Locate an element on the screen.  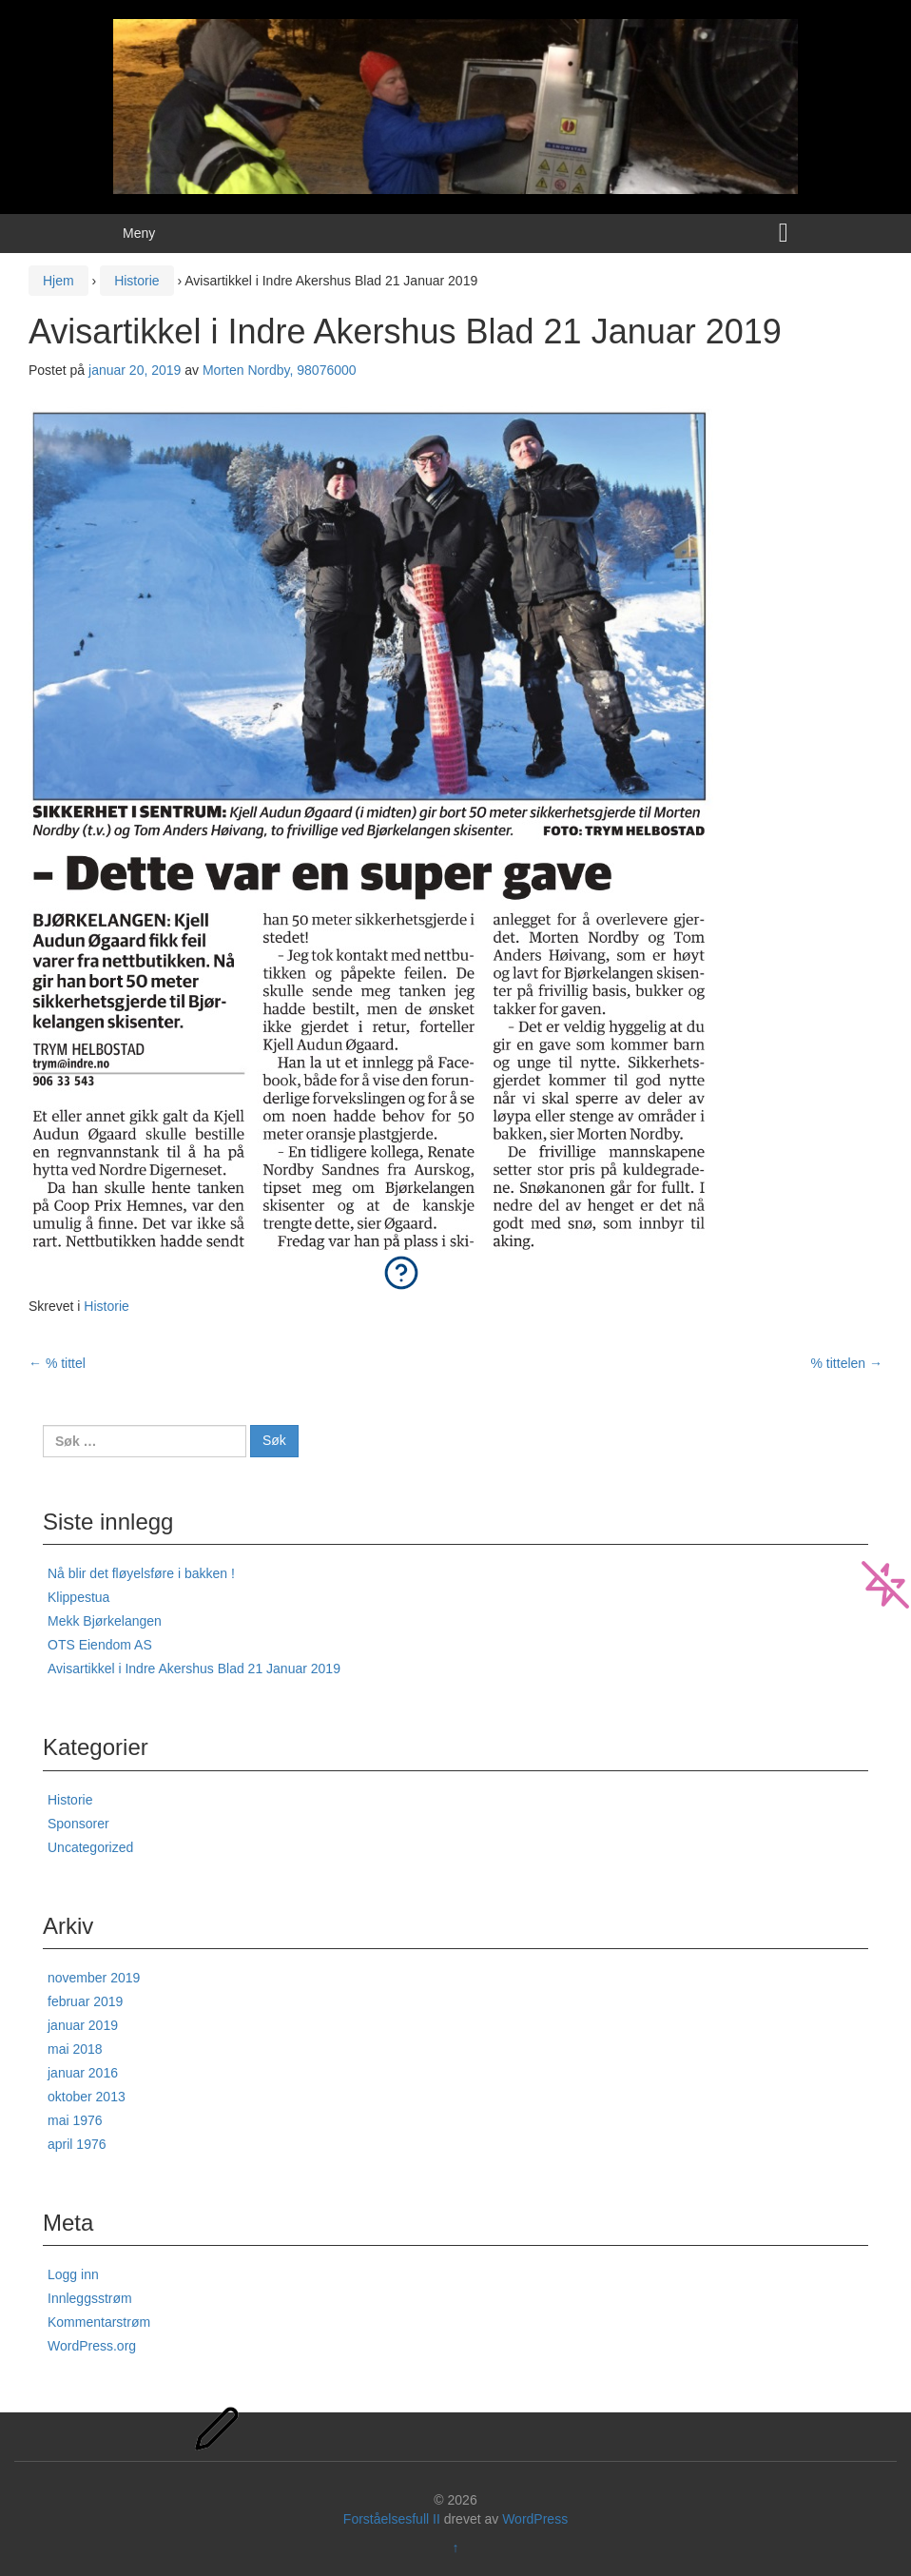
disable flash or lightning mode is located at coordinates (885, 1585).